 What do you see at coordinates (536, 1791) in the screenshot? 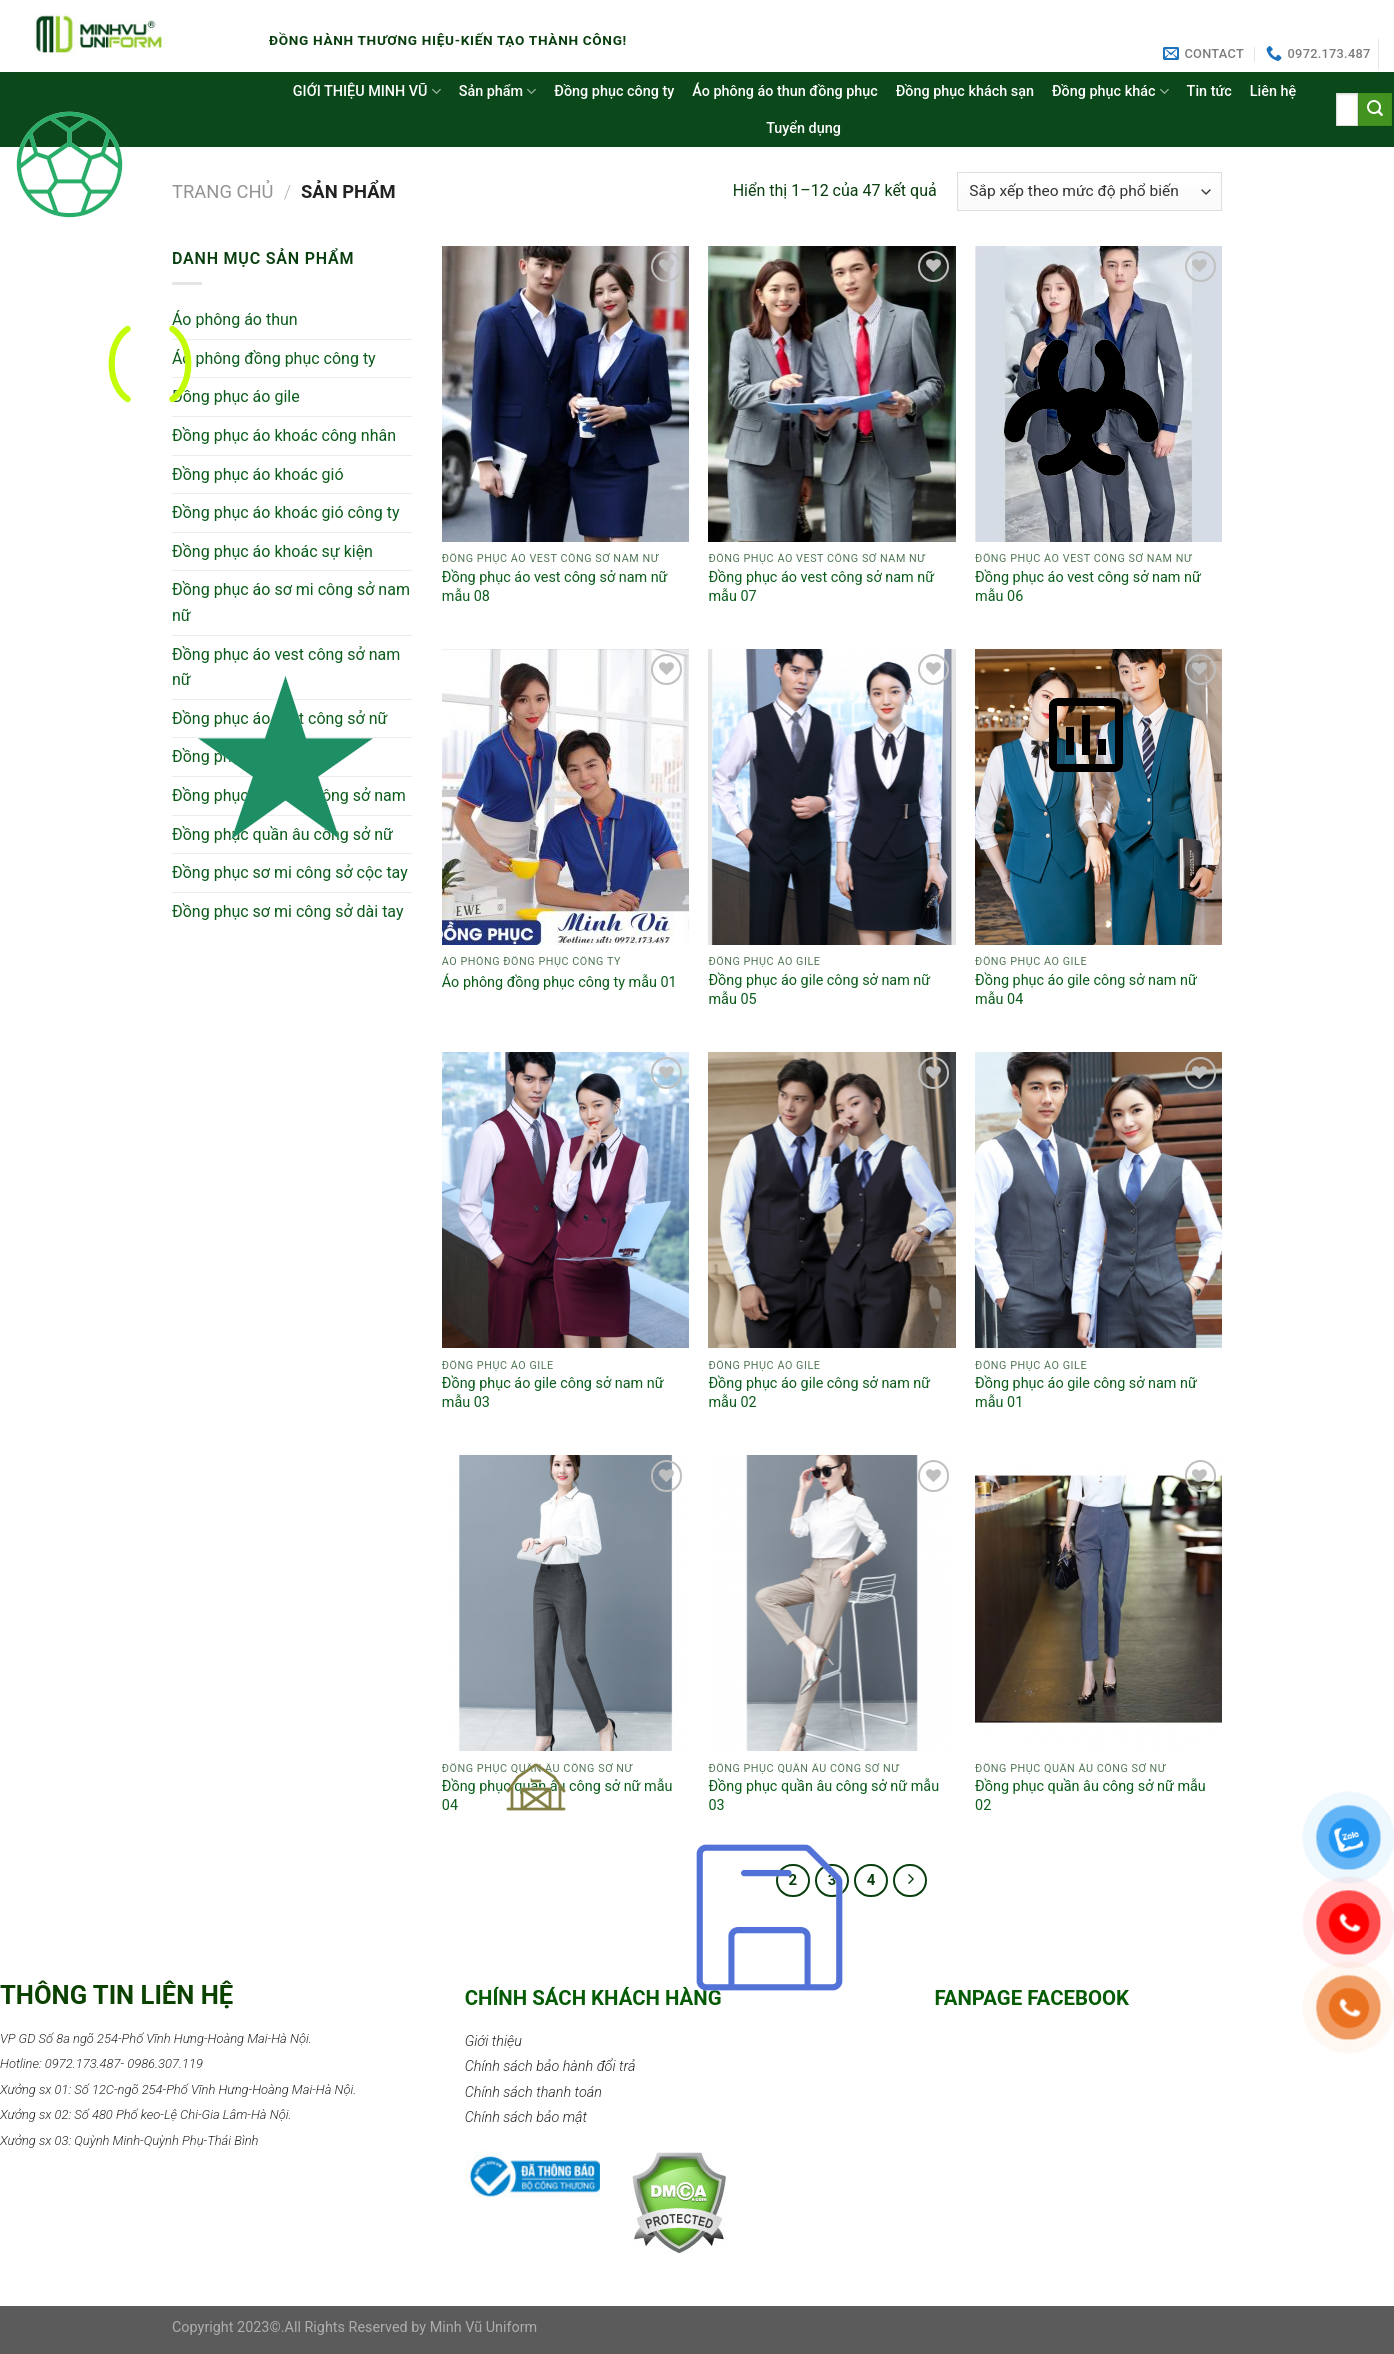
I see `access farm or agricultural settings` at bounding box center [536, 1791].